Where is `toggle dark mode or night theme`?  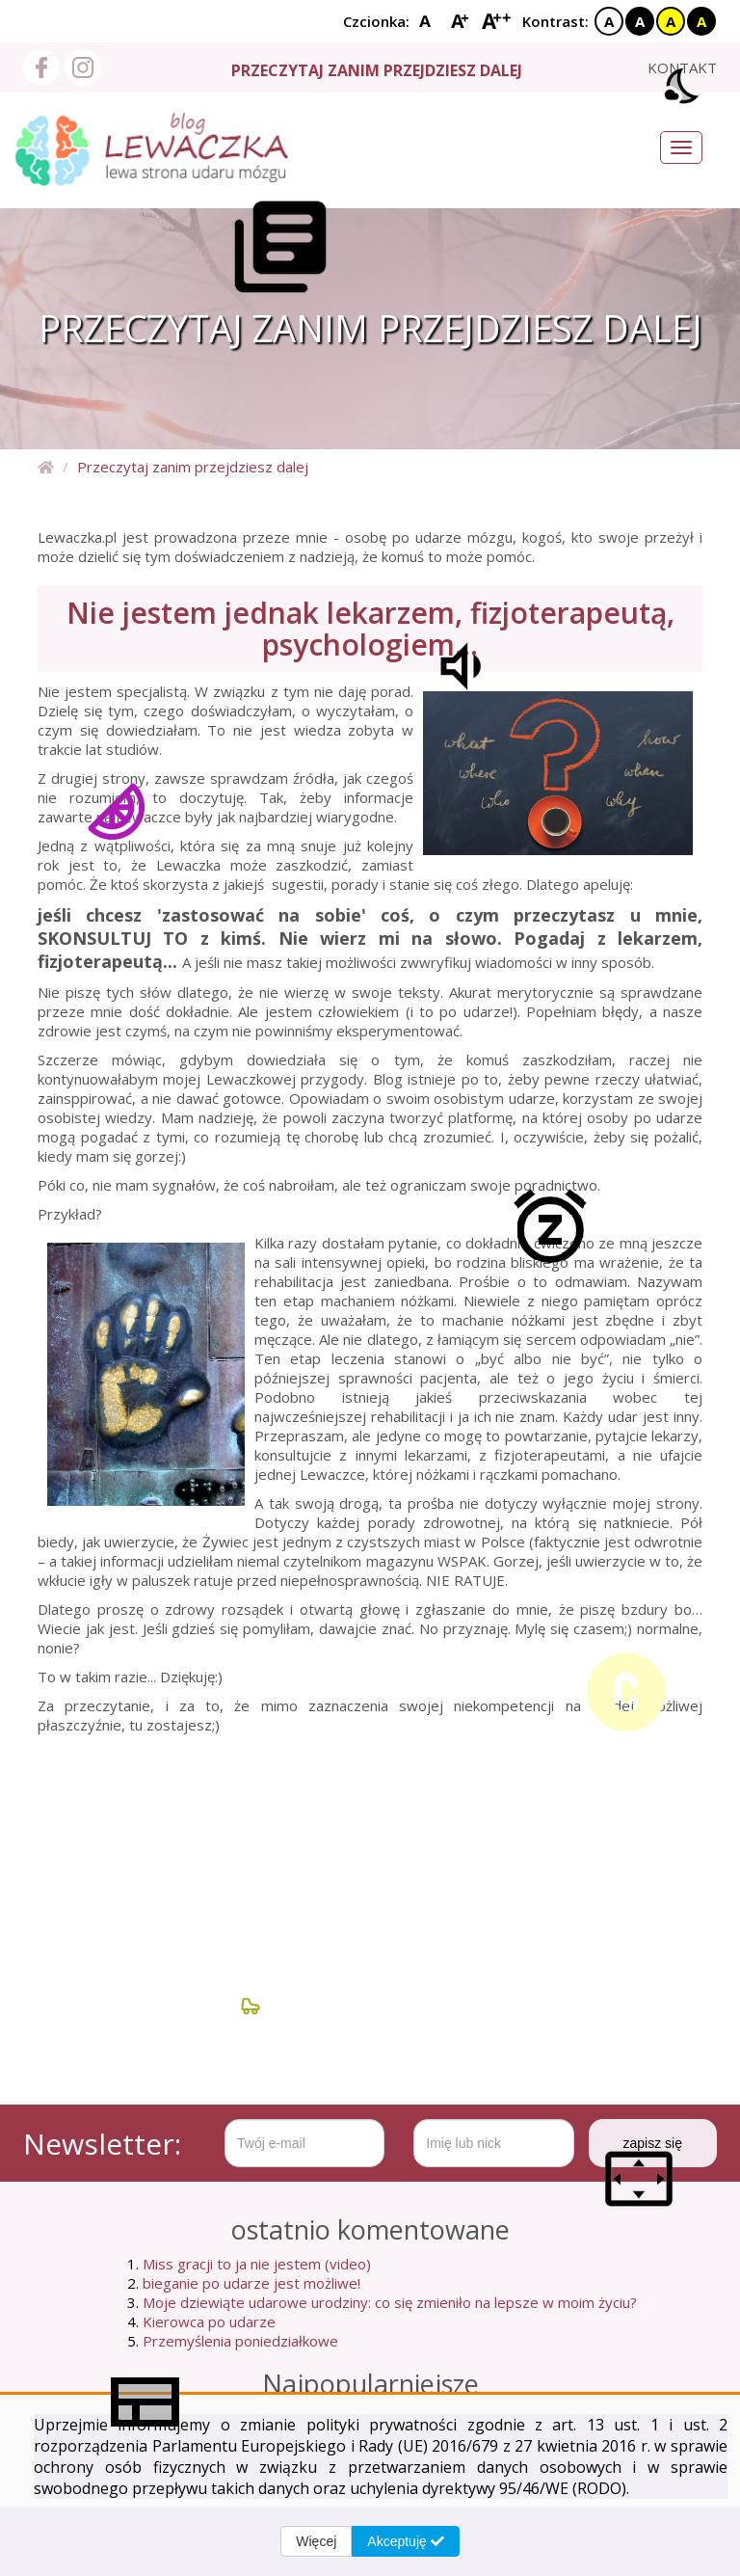
toggle dark mode or night theme is located at coordinates (684, 86).